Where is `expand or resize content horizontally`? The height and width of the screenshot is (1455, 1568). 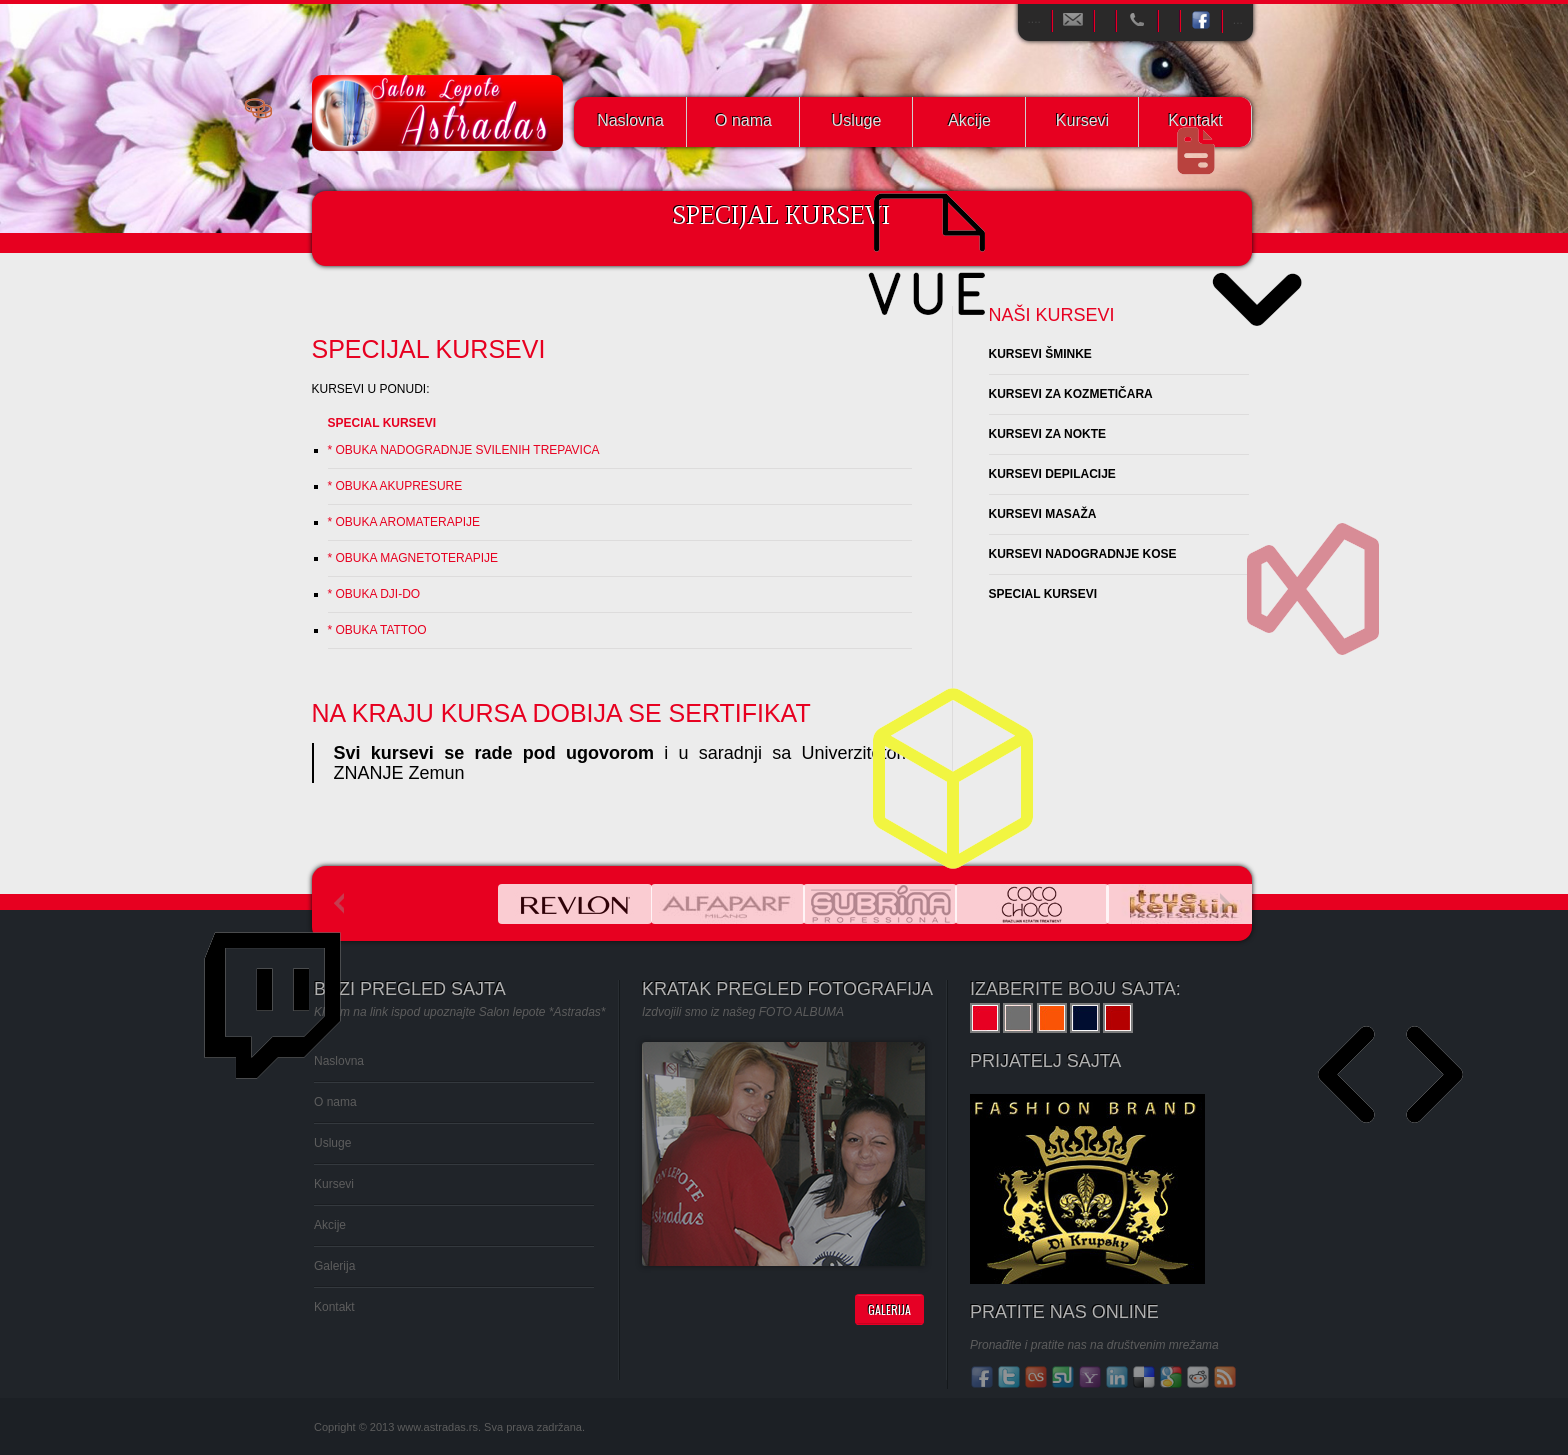 expand or resize content horizontally is located at coordinates (1390, 1074).